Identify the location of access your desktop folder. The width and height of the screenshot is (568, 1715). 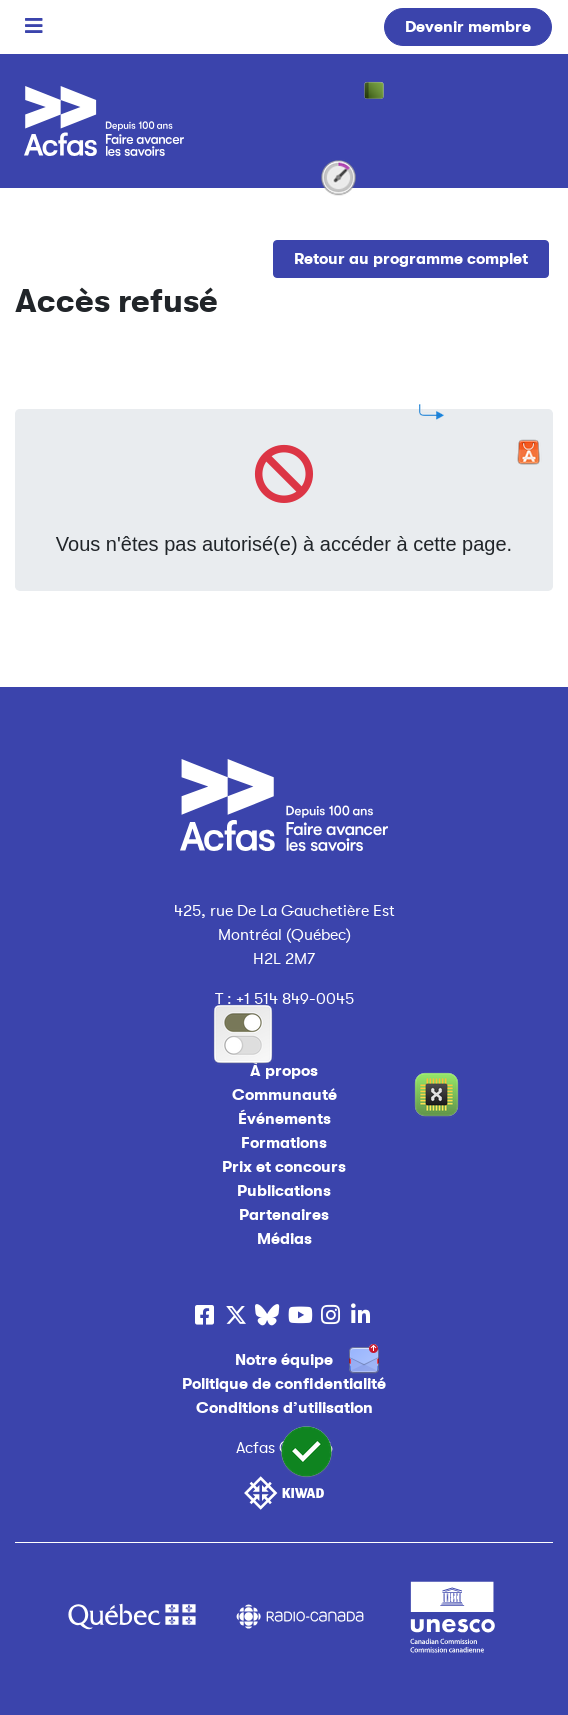
(374, 90).